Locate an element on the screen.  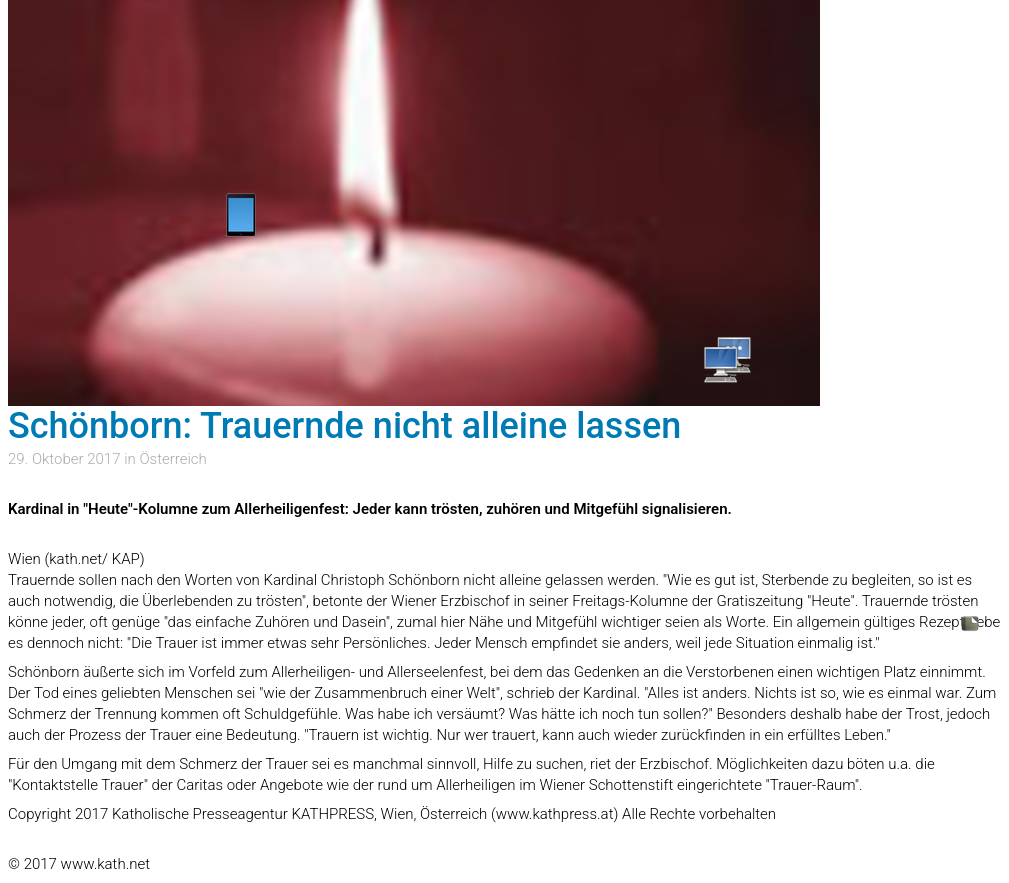
view connected iPad mini device is located at coordinates (241, 211).